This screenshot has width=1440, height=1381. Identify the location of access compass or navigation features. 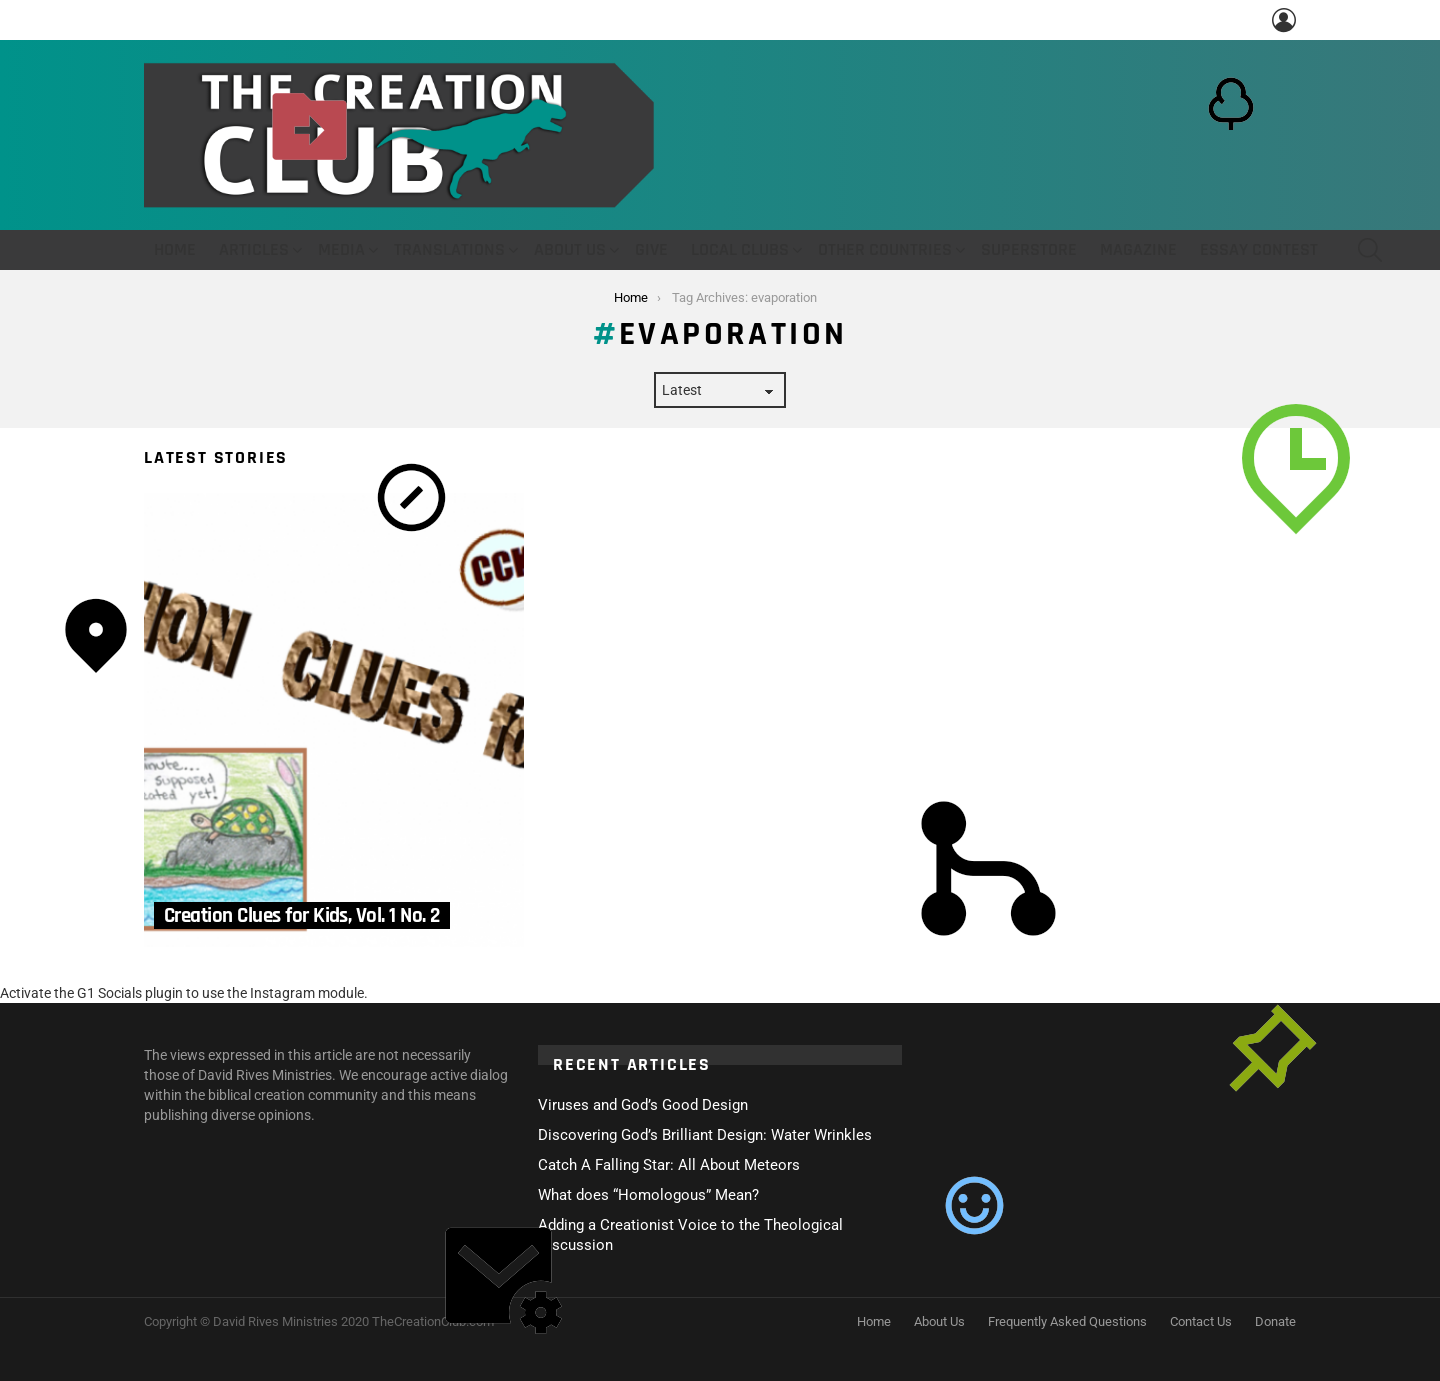
(411, 497).